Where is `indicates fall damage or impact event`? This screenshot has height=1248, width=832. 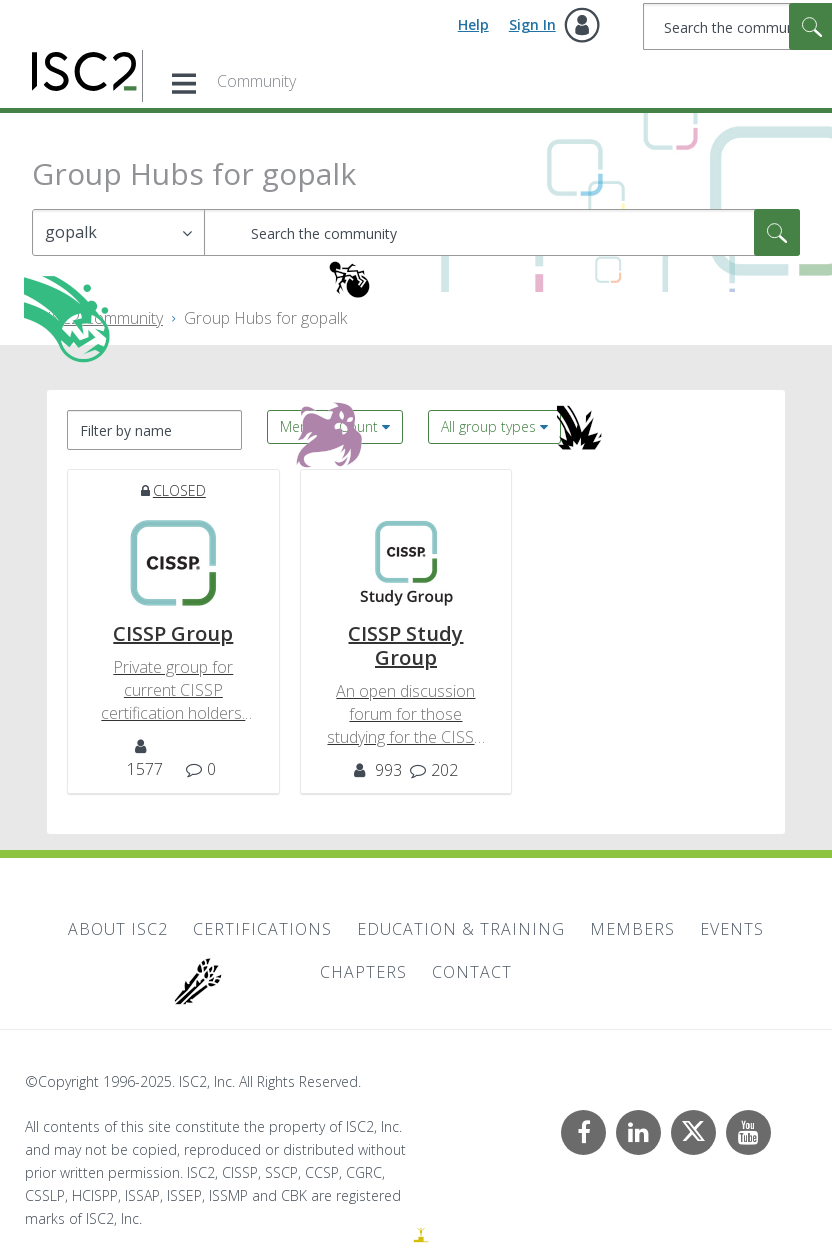
indicates fall damage or impact event is located at coordinates (579, 428).